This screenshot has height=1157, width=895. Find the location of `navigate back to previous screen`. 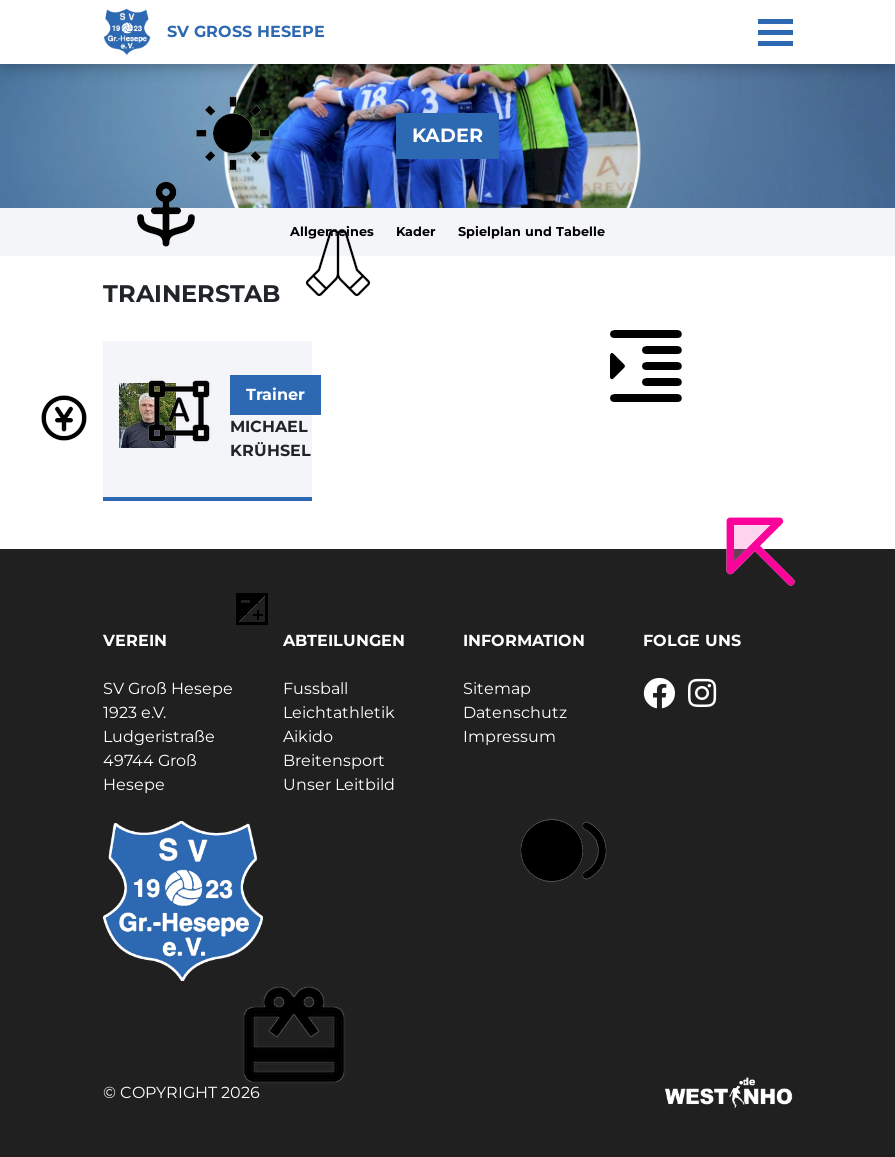

navigate back to previous screen is located at coordinates (760, 551).